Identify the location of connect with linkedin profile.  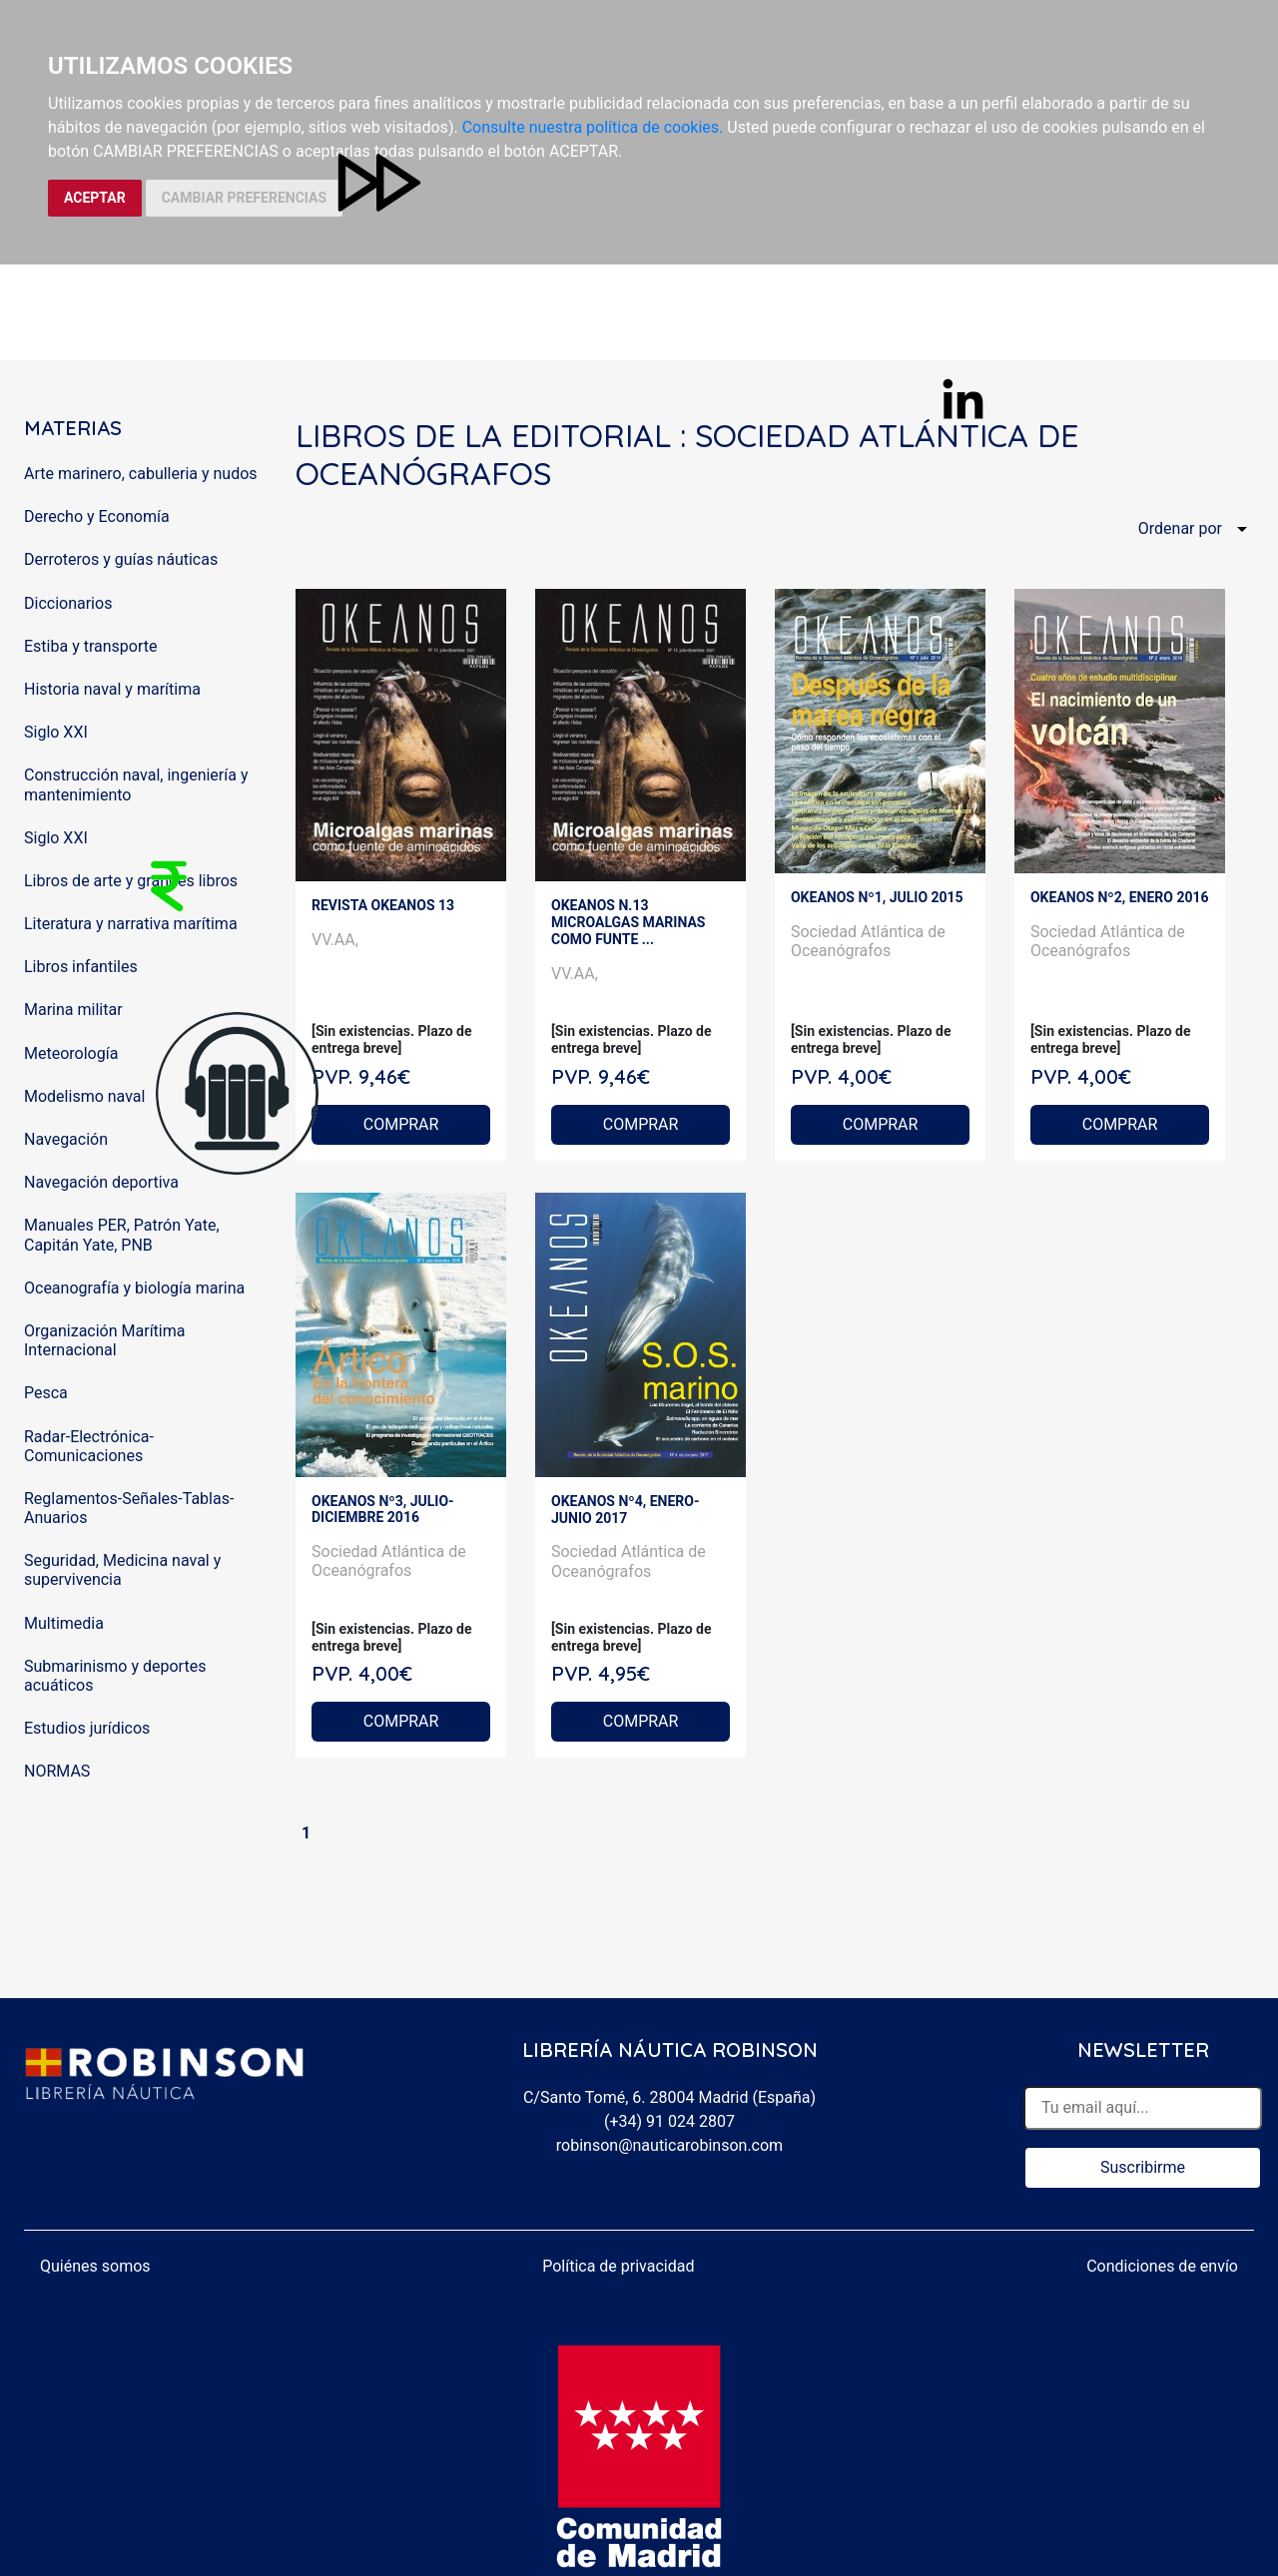
(962, 401).